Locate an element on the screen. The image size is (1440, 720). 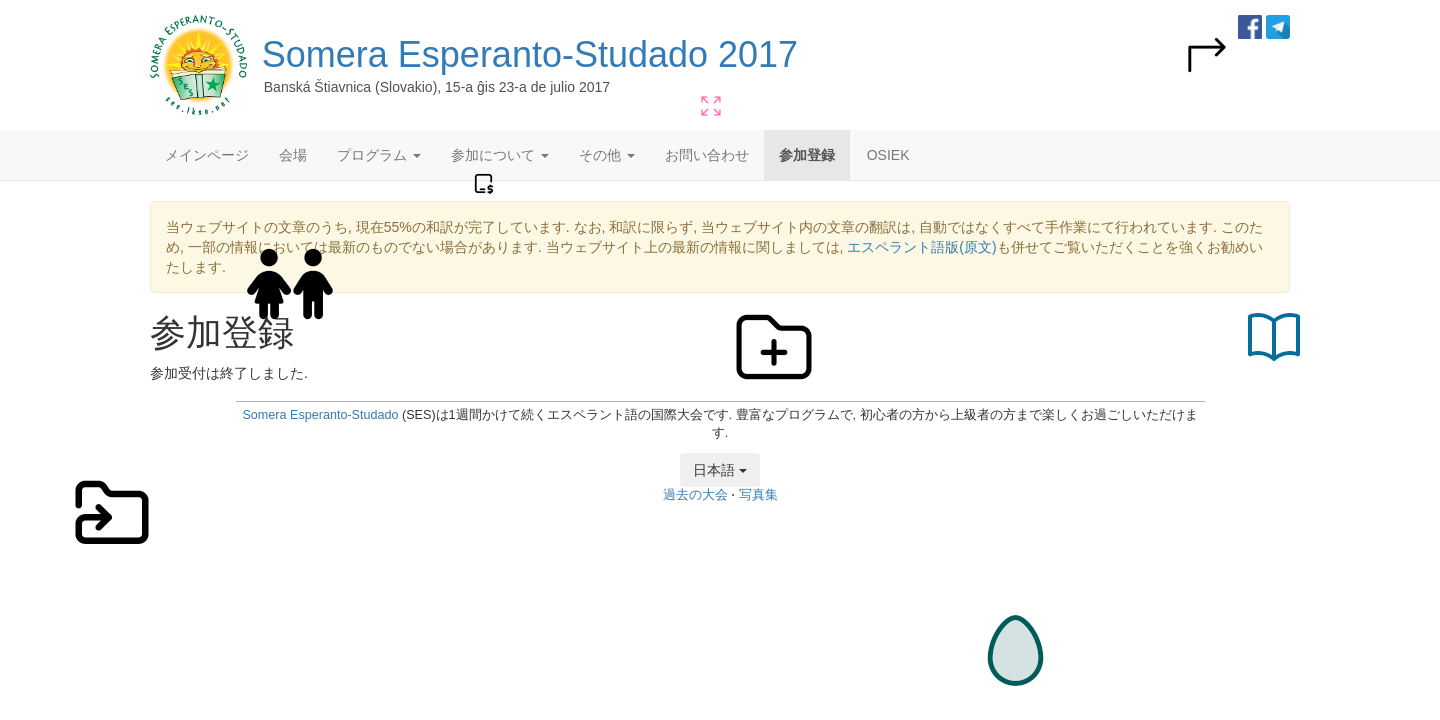
open reading mode or e-reader is located at coordinates (1274, 337).